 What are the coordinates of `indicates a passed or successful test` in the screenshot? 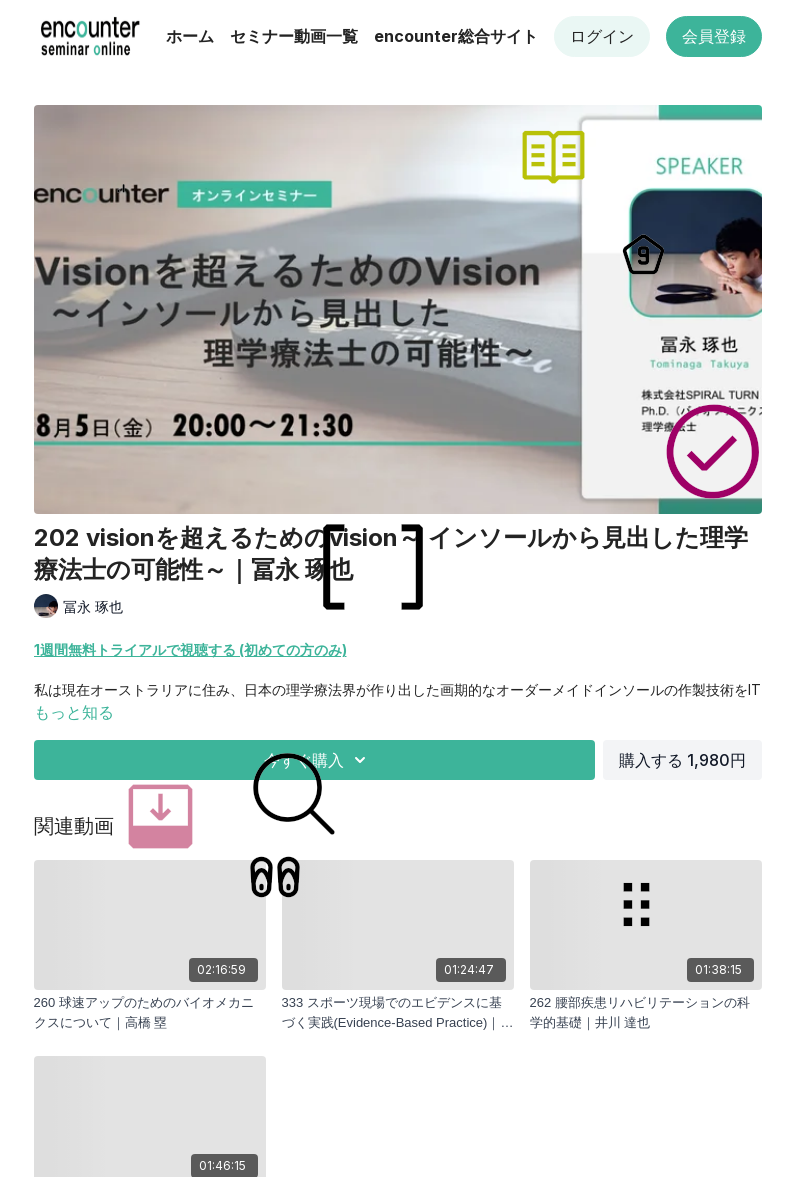 It's located at (713, 451).